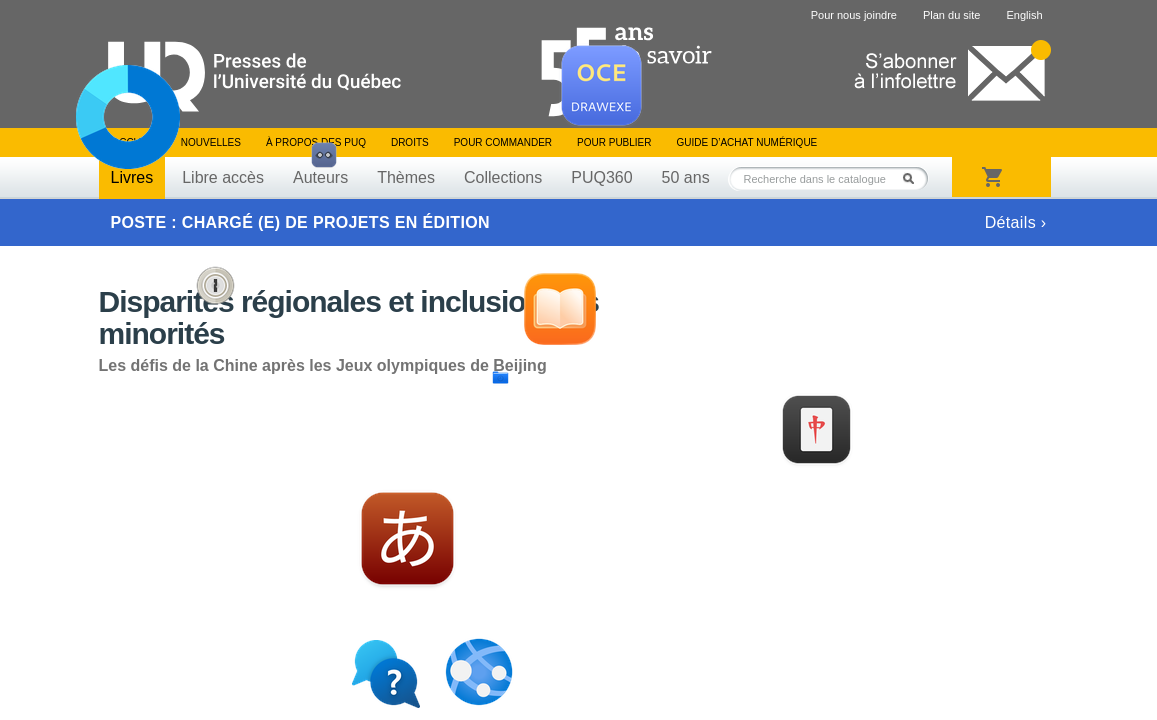 The width and height of the screenshot is (1157, 720). I want to click on open help and support, so click(386, 674).